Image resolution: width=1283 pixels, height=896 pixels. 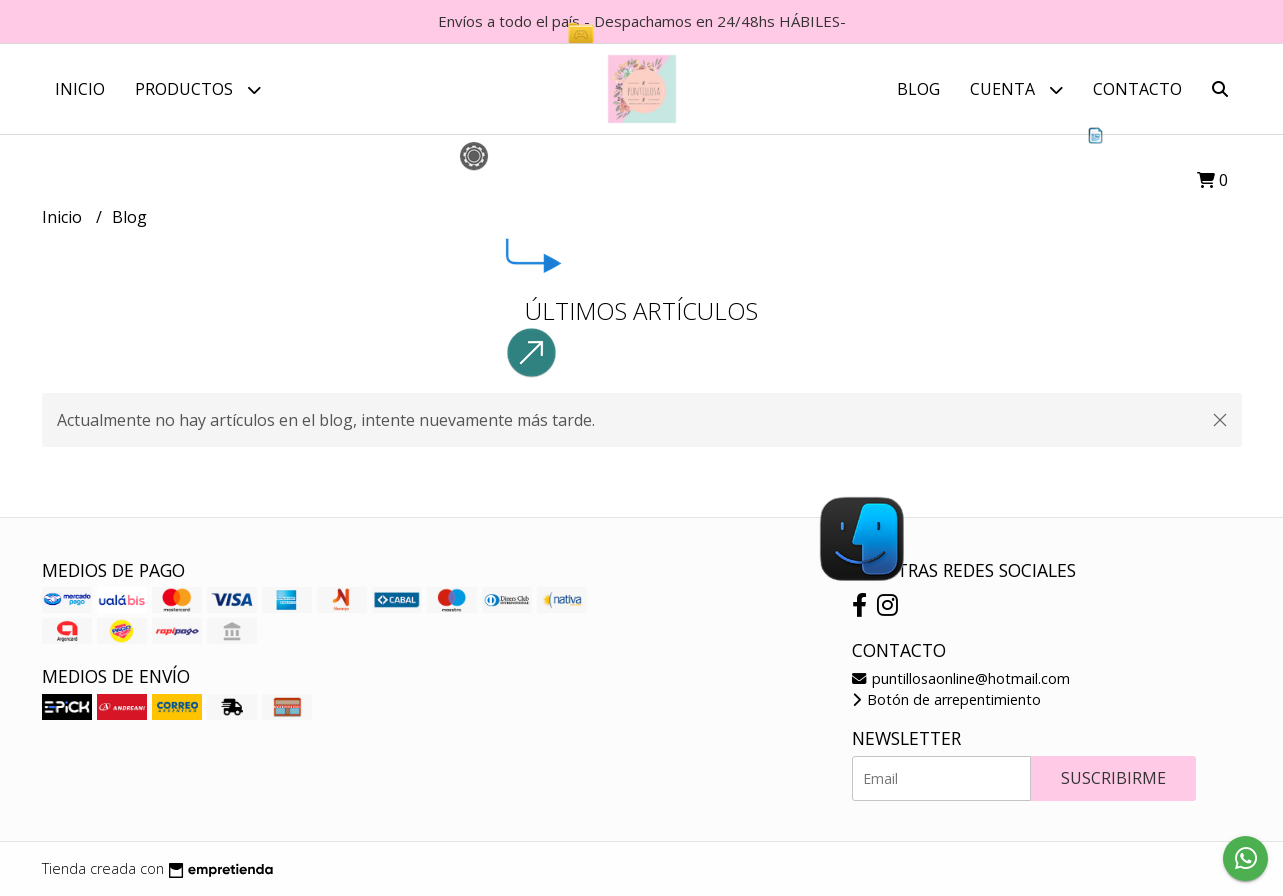 I want to click on open Finder to browse files and folders, so click(x=862, y=539).